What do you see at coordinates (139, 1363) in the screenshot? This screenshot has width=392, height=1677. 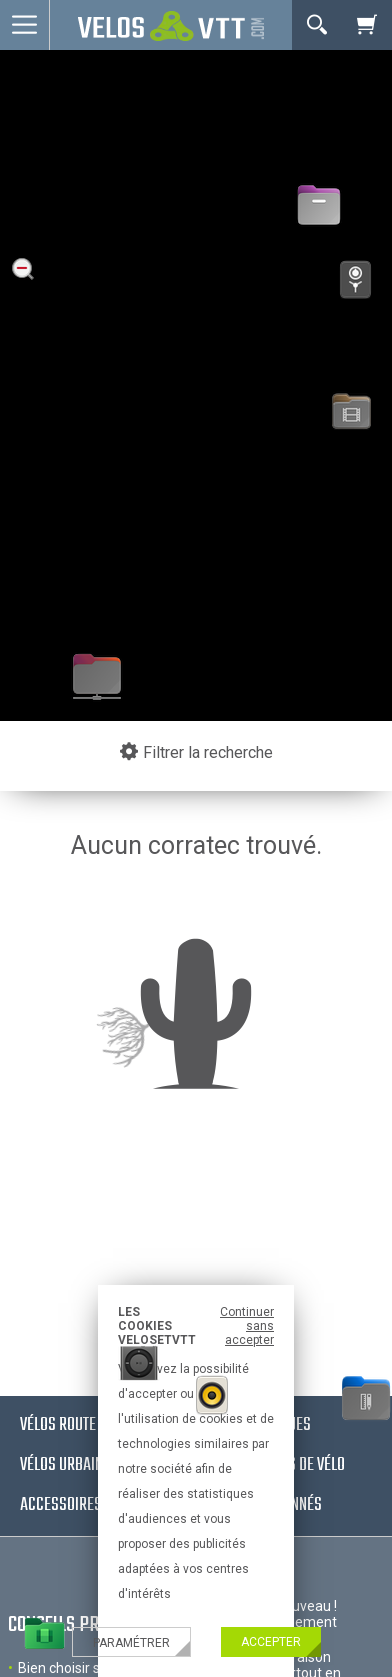 I see `iPod shuffle device in space gray` at bounding box center [139, 1363].